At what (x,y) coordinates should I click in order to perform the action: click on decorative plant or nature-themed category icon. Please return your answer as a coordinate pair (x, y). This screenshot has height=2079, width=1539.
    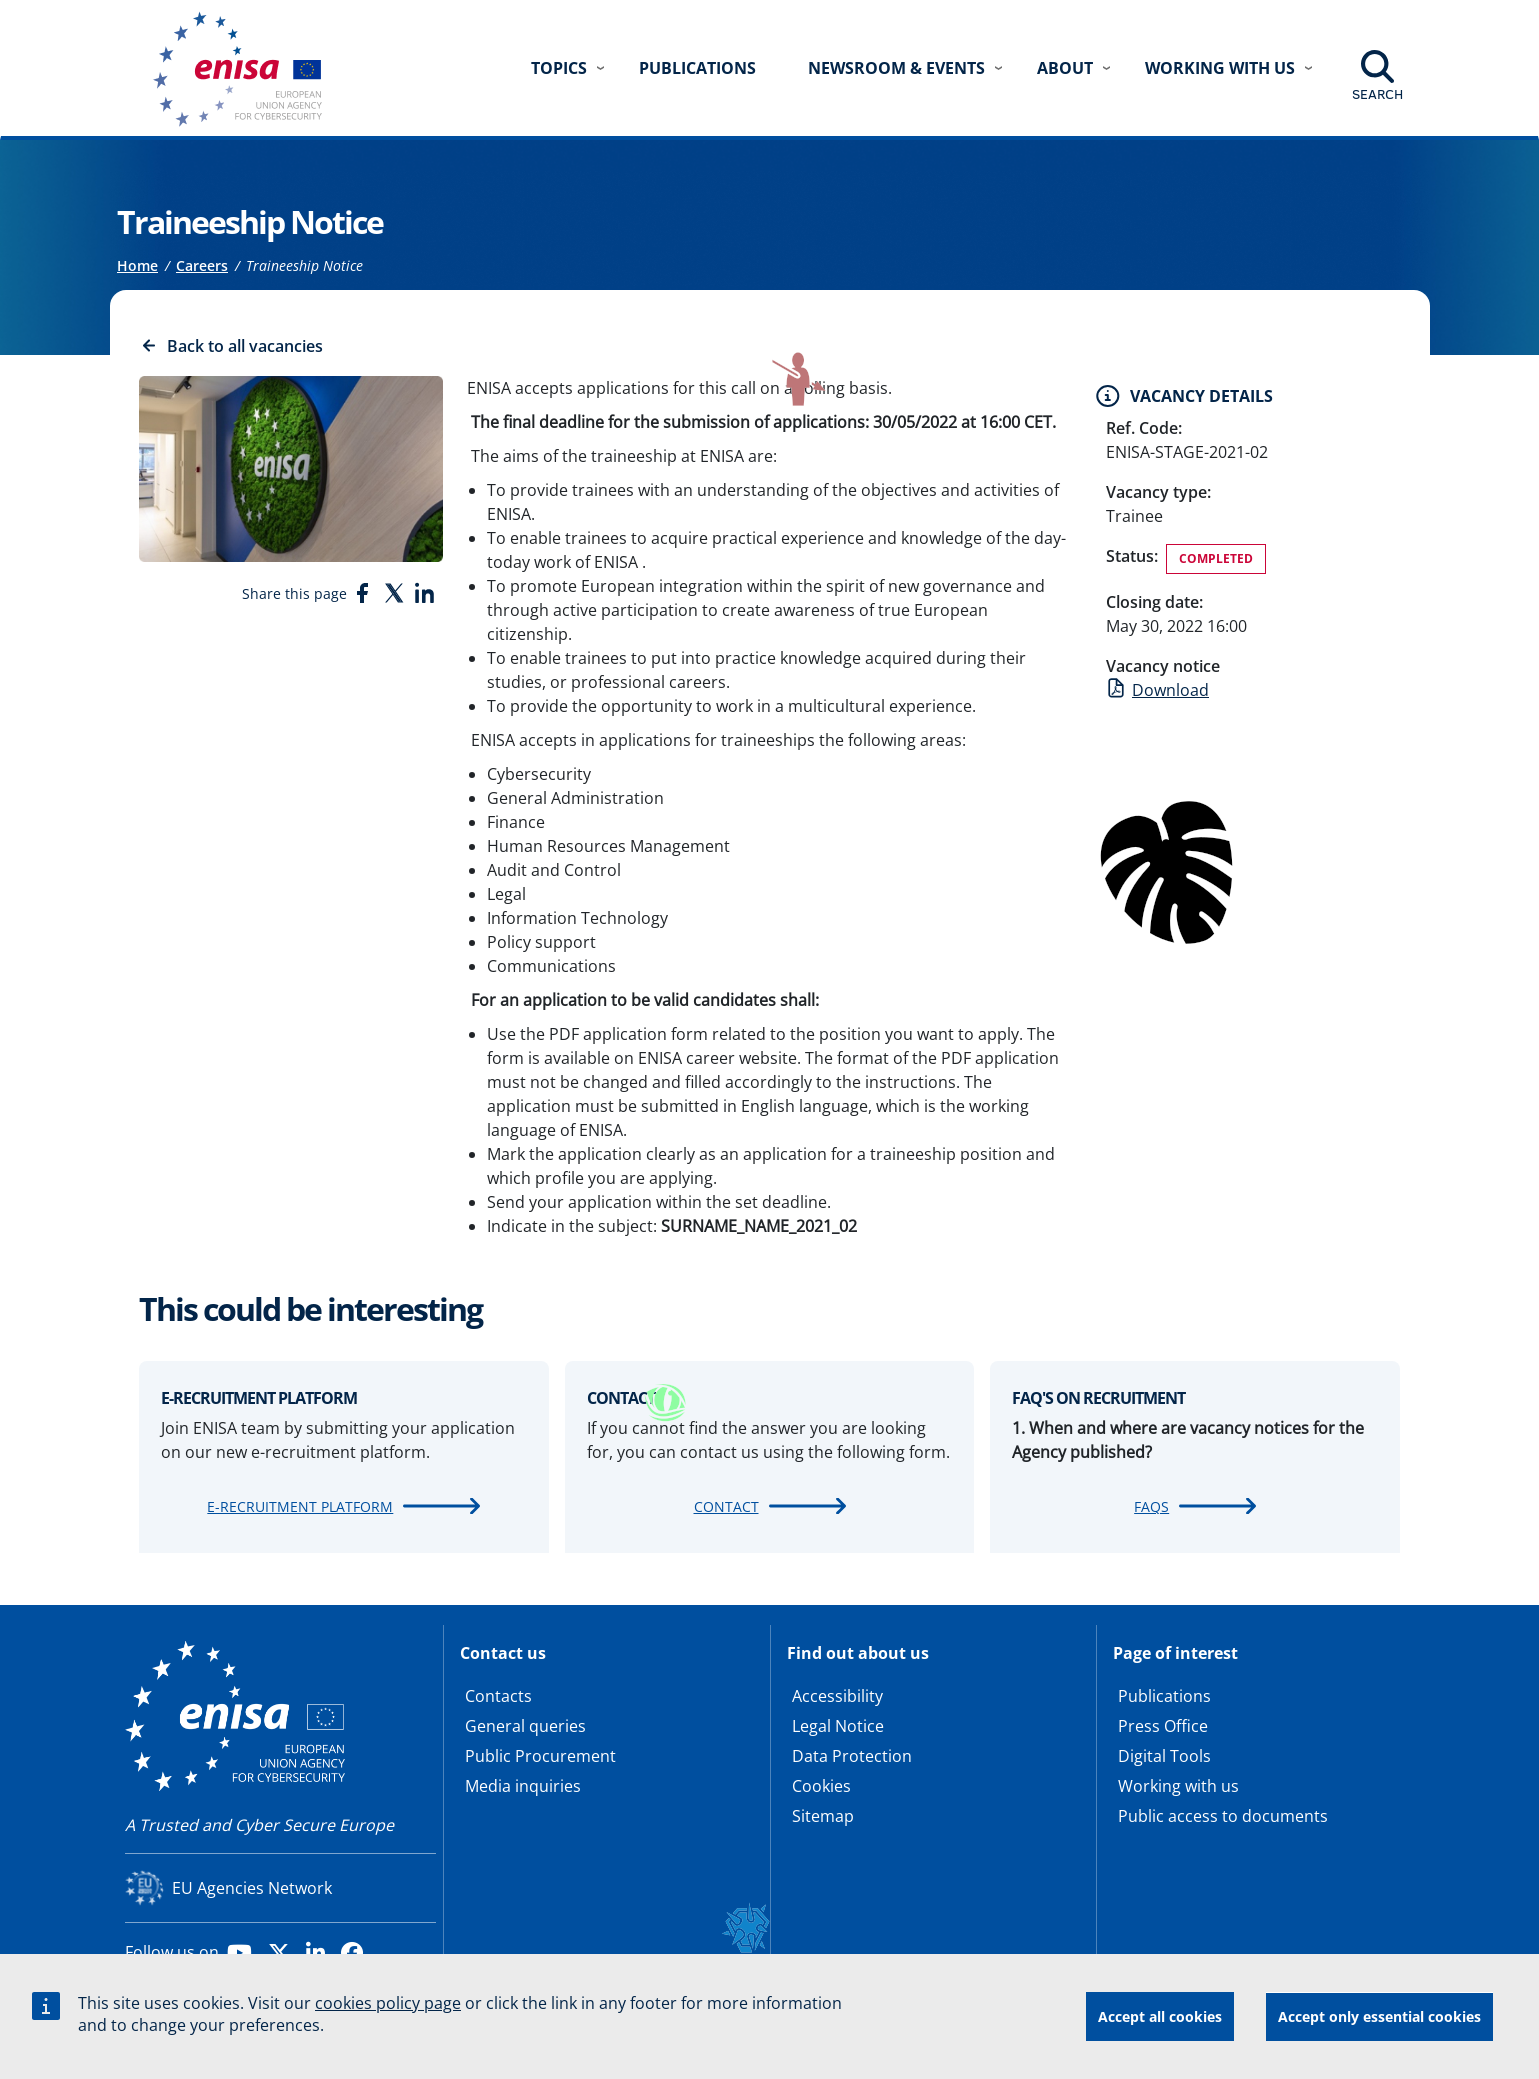
    Looking at the image, I should click on (1166, 872).